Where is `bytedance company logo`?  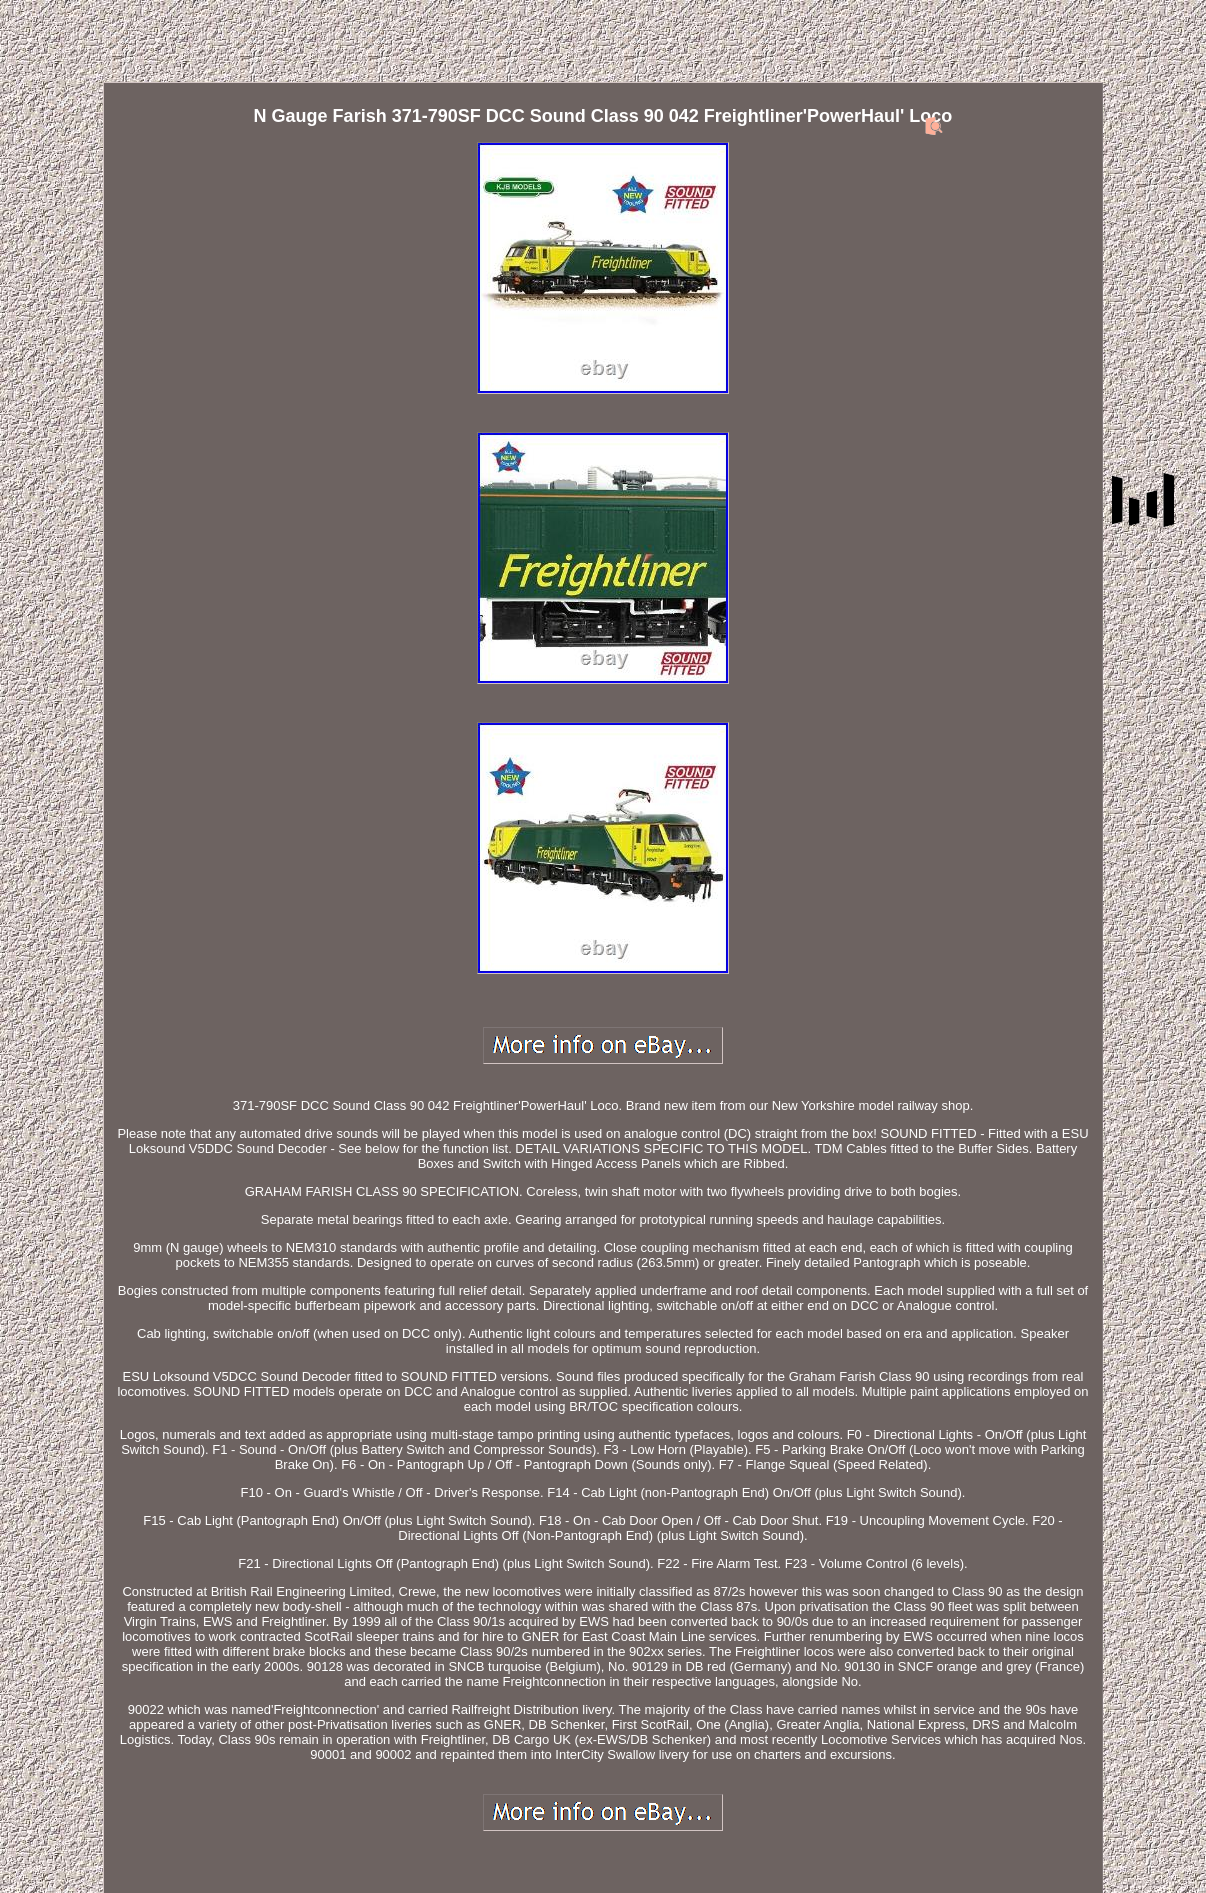
bytedance company logo is located at coordinates (1143, 500).